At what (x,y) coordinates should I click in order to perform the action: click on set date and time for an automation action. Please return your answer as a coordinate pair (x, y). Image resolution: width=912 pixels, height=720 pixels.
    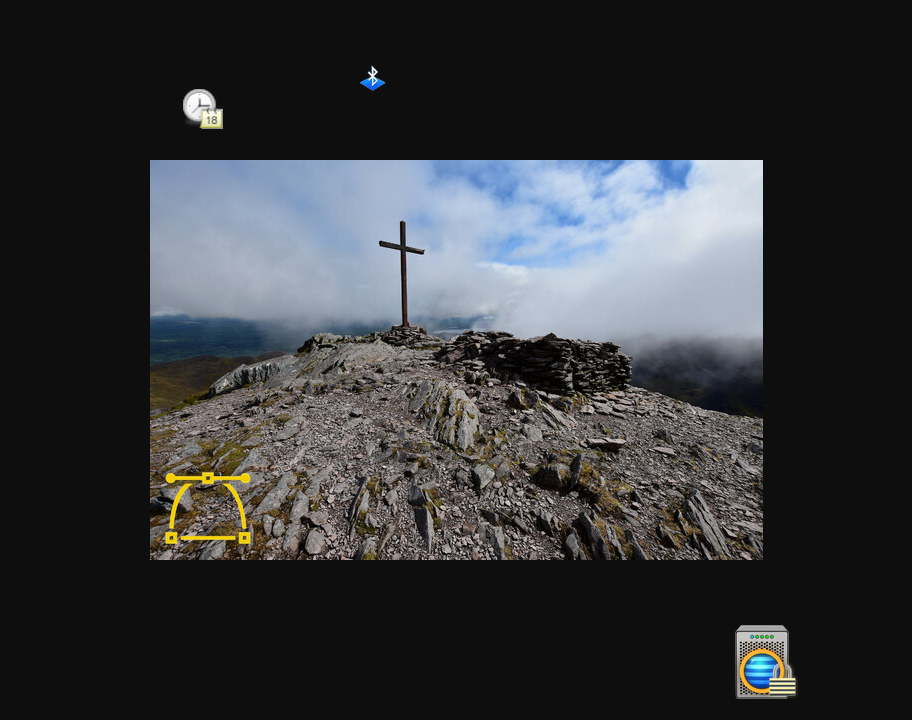
    Looking at the image, I should click on (203, 109).